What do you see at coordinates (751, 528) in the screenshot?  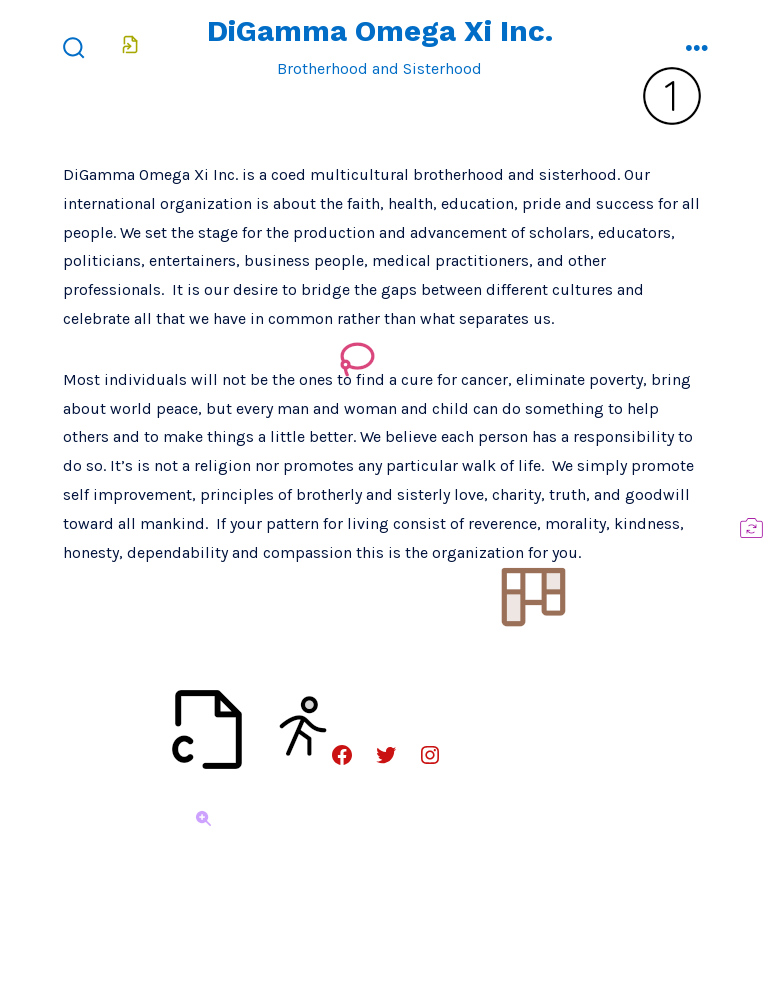 I see `switch between front and rear camera` at bounding box center [751, 528].